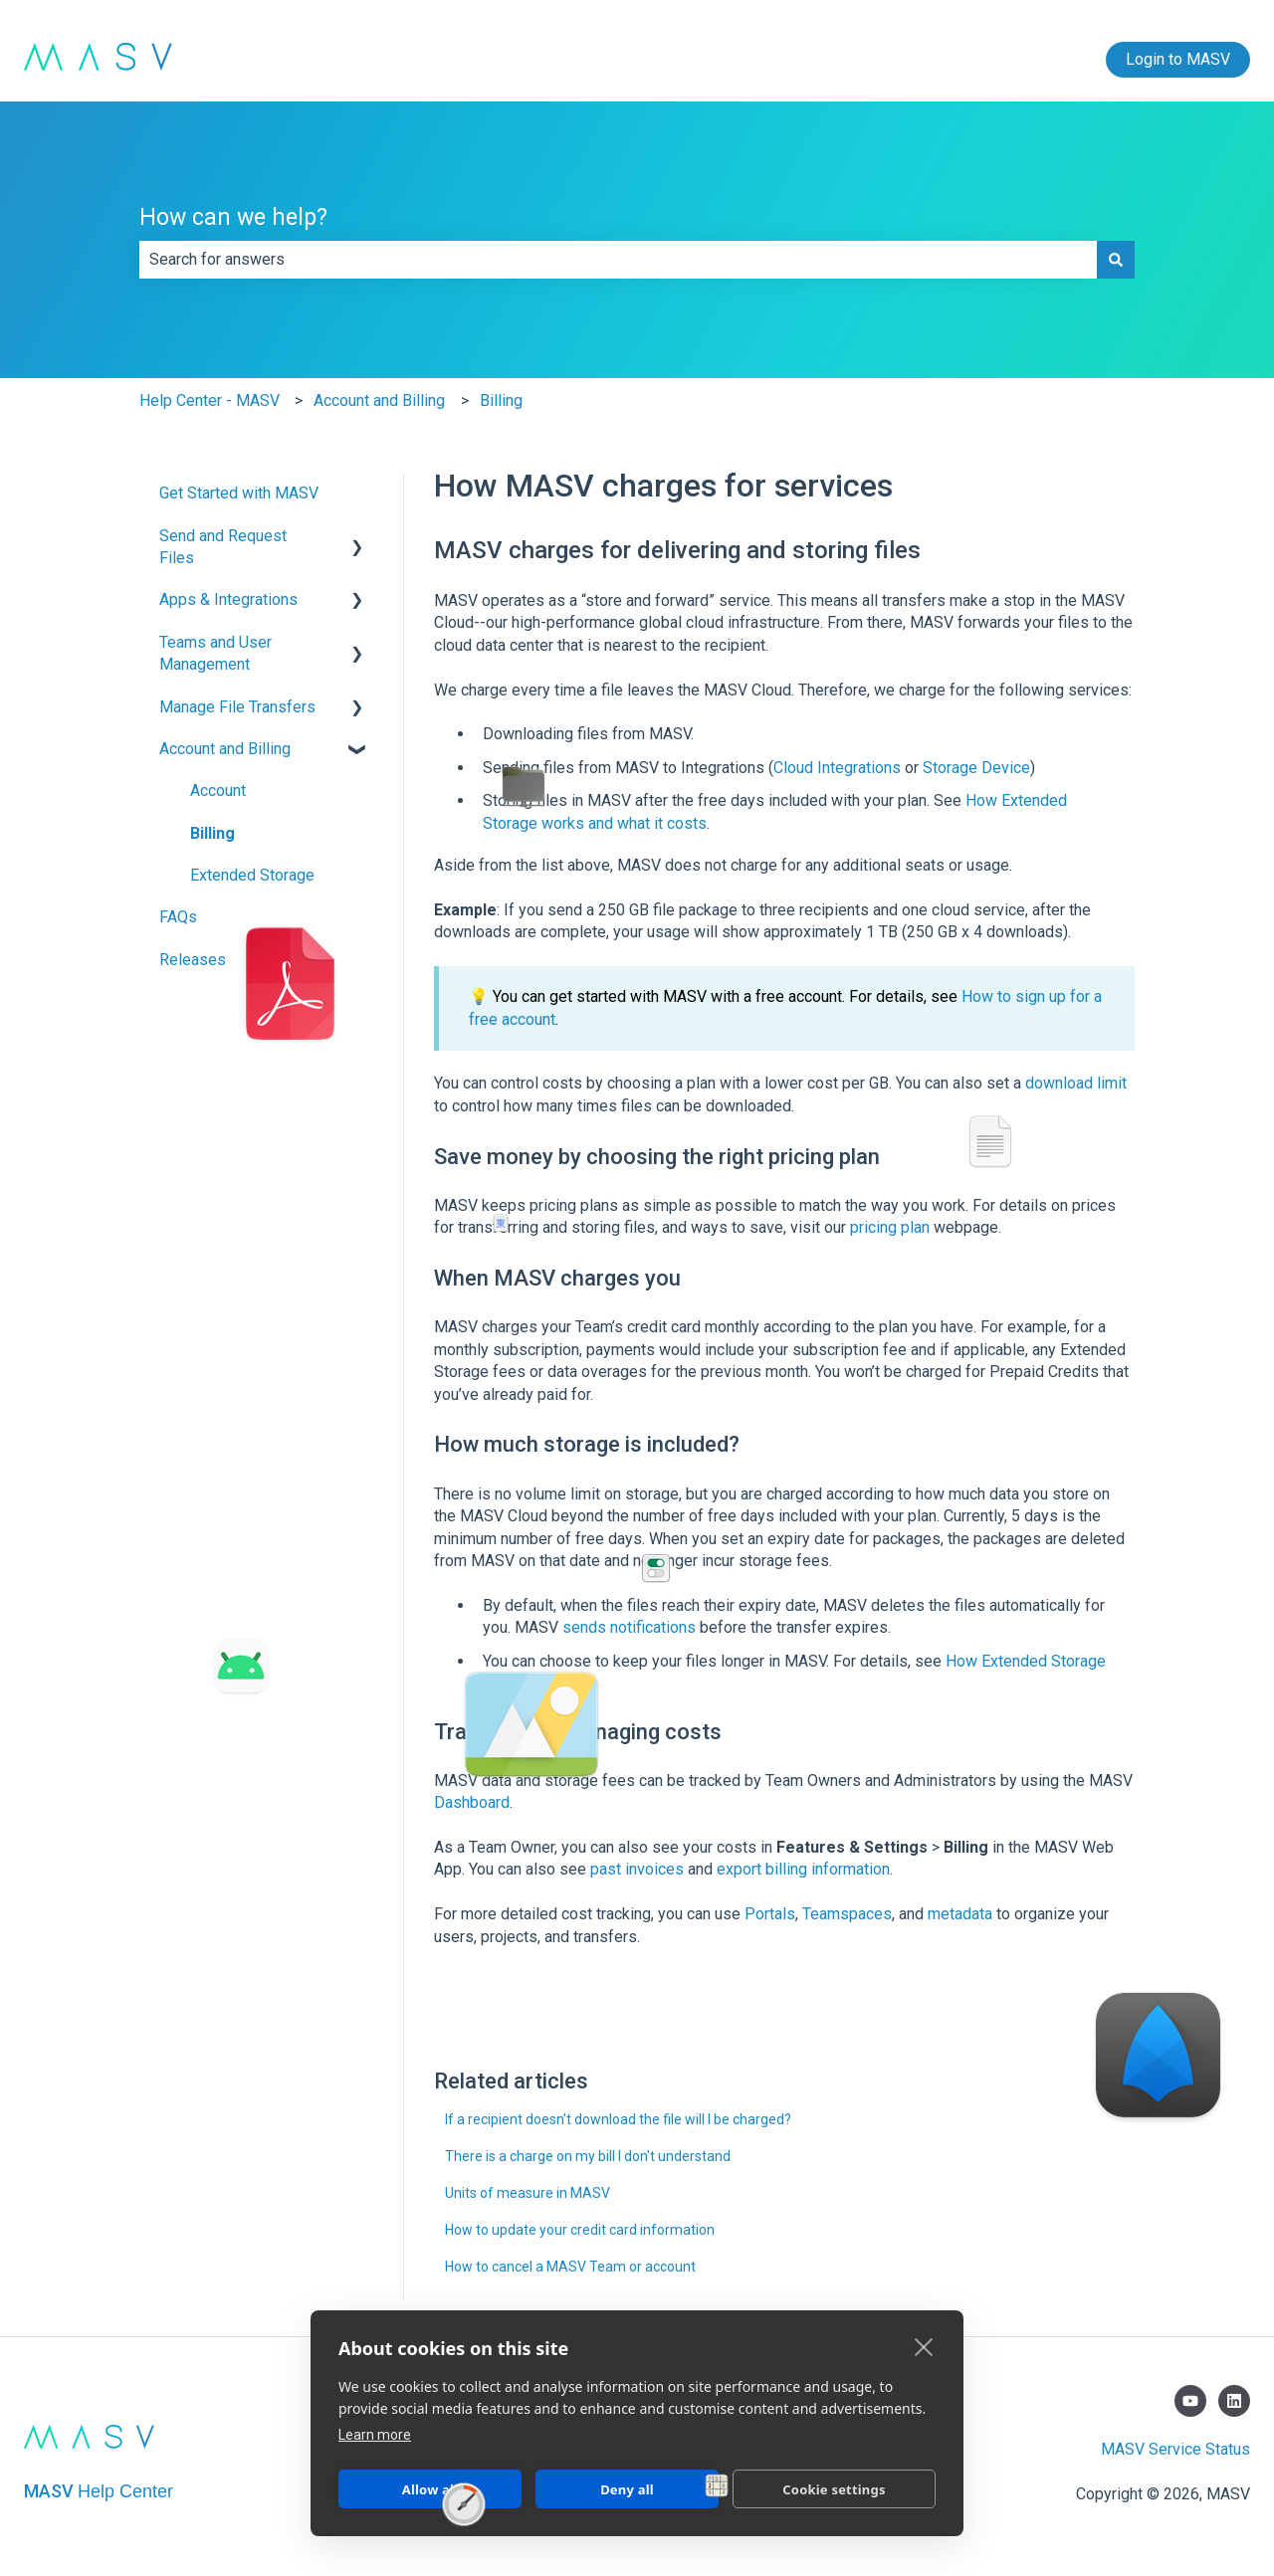 This screenshot has height=2576, width=1274. I want to click on a plain text file, so click(990, 1141).